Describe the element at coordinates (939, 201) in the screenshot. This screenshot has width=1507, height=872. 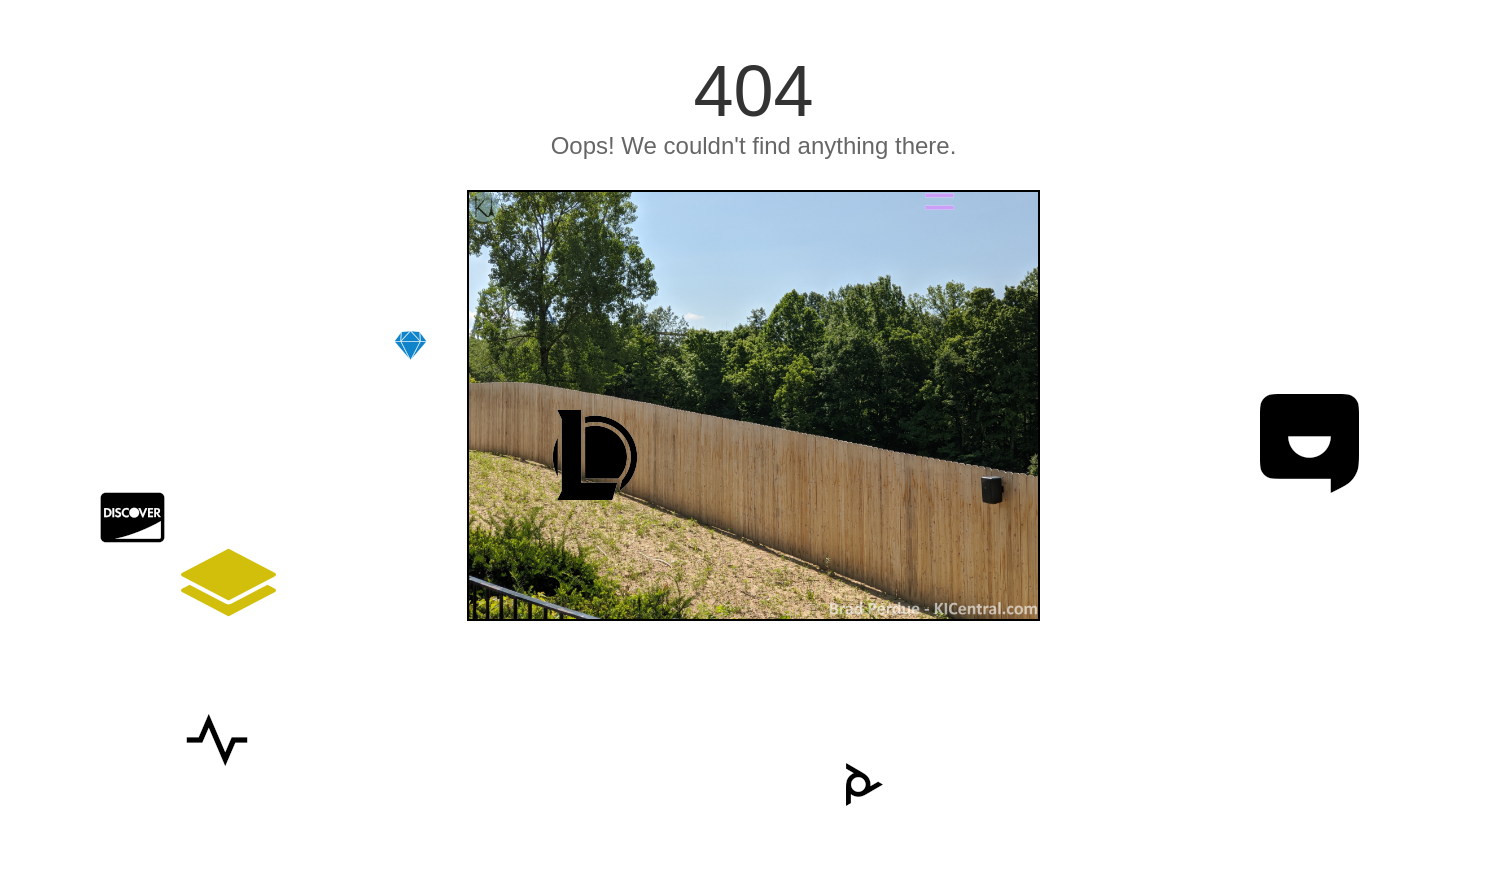
I see `indicates equal or balanced values` at that location.